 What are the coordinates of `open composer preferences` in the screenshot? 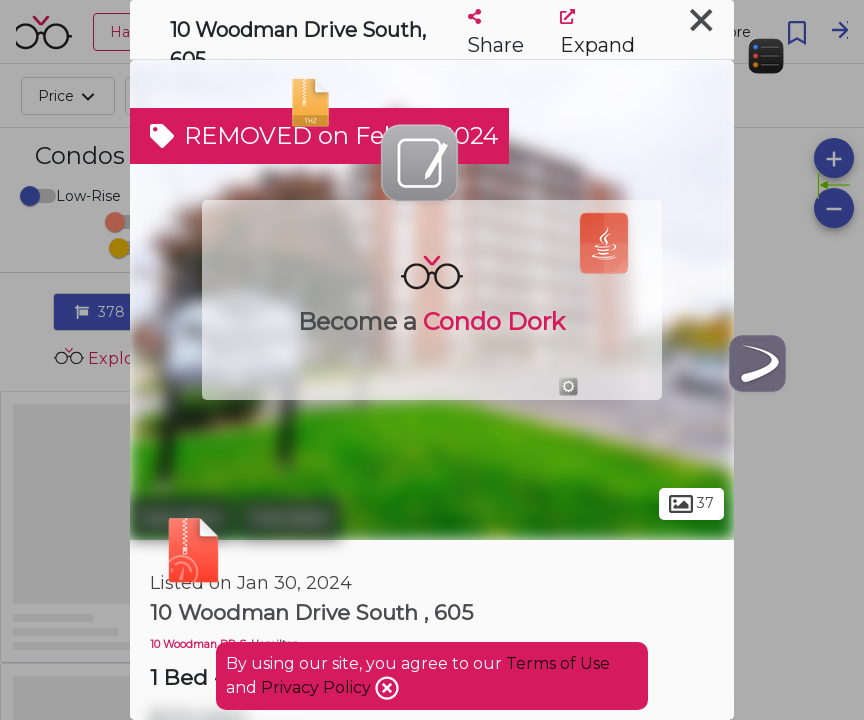 It's located at (419, 164).